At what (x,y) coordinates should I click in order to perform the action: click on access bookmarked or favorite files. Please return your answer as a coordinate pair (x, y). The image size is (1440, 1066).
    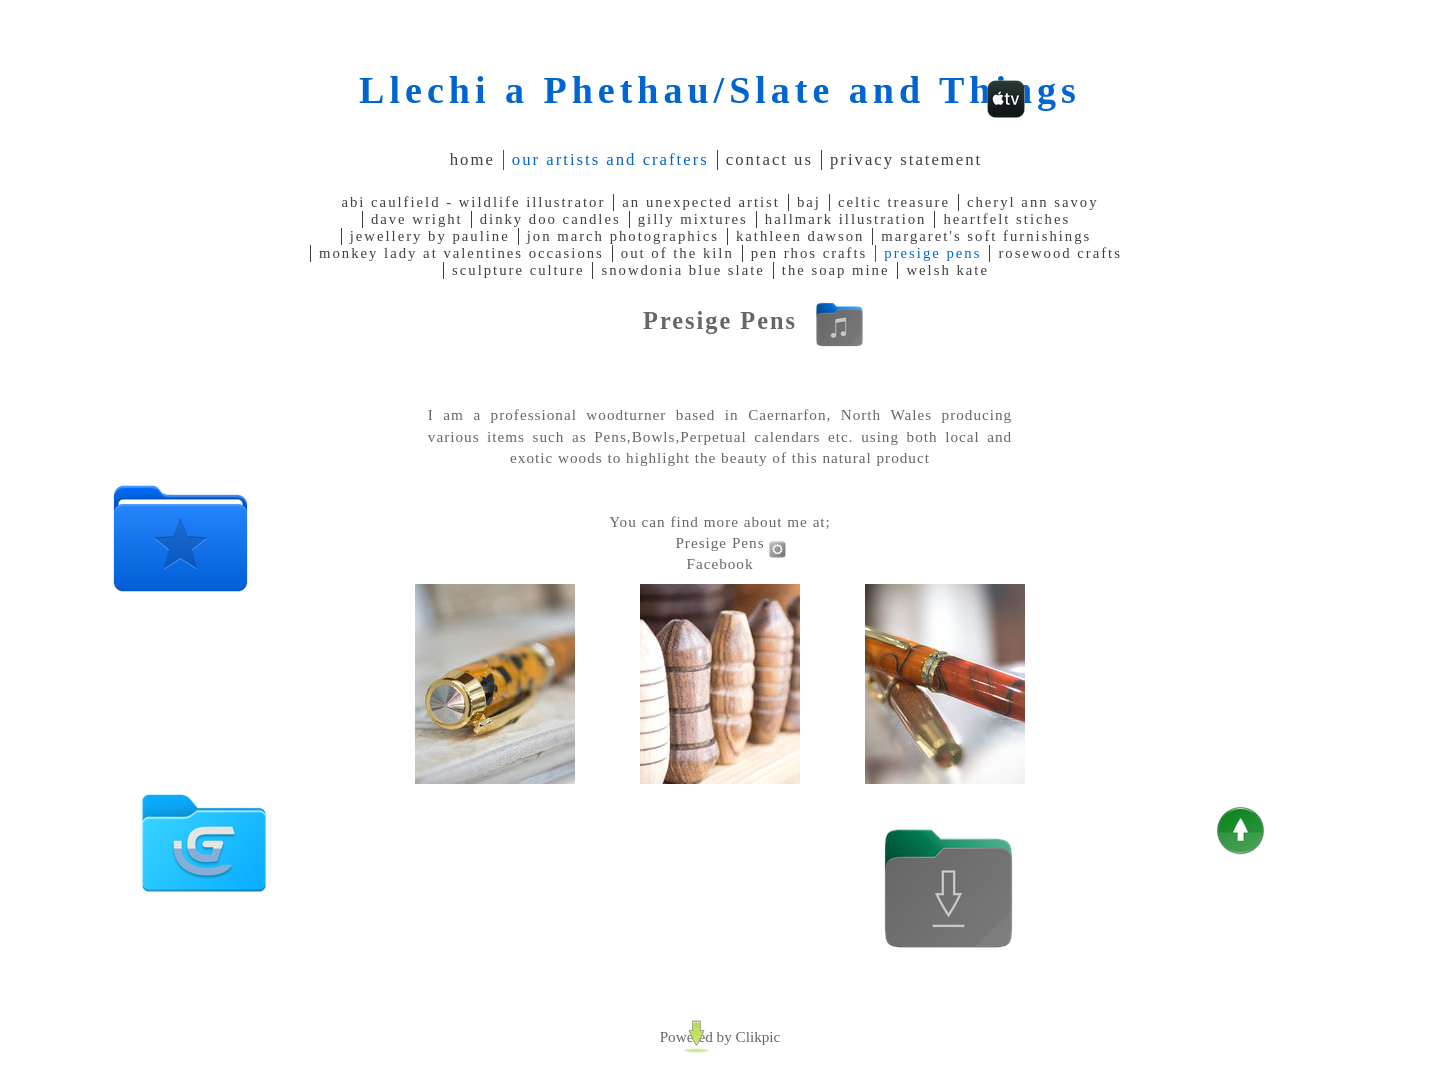
    Looking at the image, I should click on (180, 538).